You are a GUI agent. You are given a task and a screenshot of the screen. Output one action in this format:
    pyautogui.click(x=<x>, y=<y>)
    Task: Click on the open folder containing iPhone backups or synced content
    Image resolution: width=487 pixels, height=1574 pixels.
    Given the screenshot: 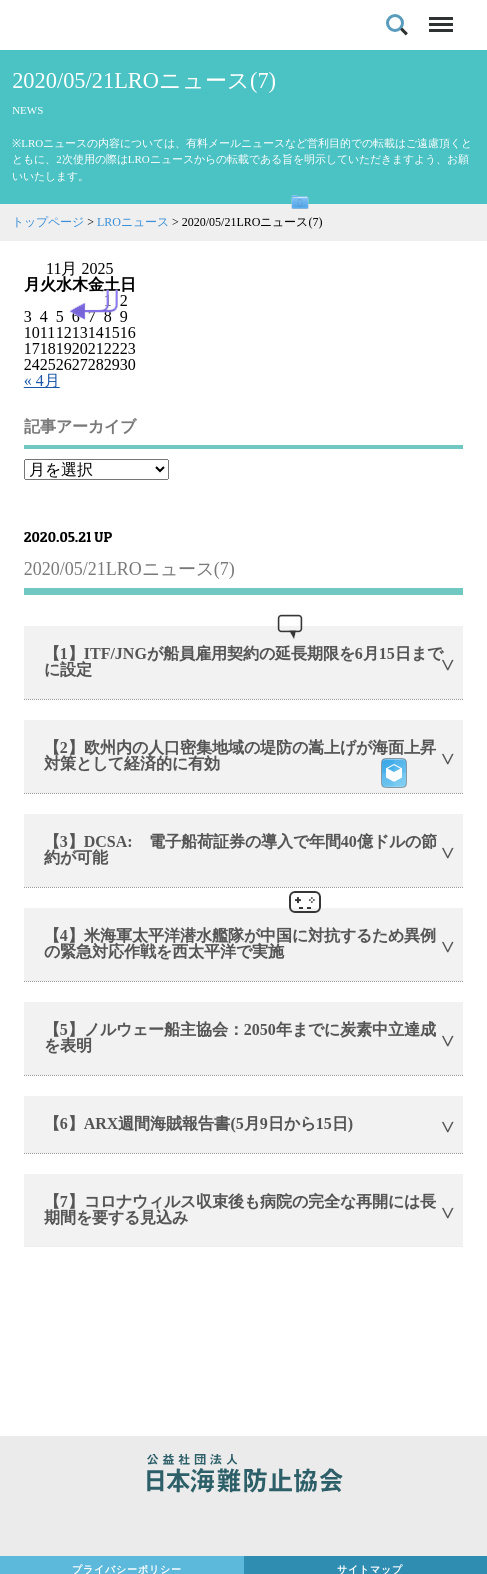 What is the action you would take?
    pyautogui.click(x=300, y=202)
    